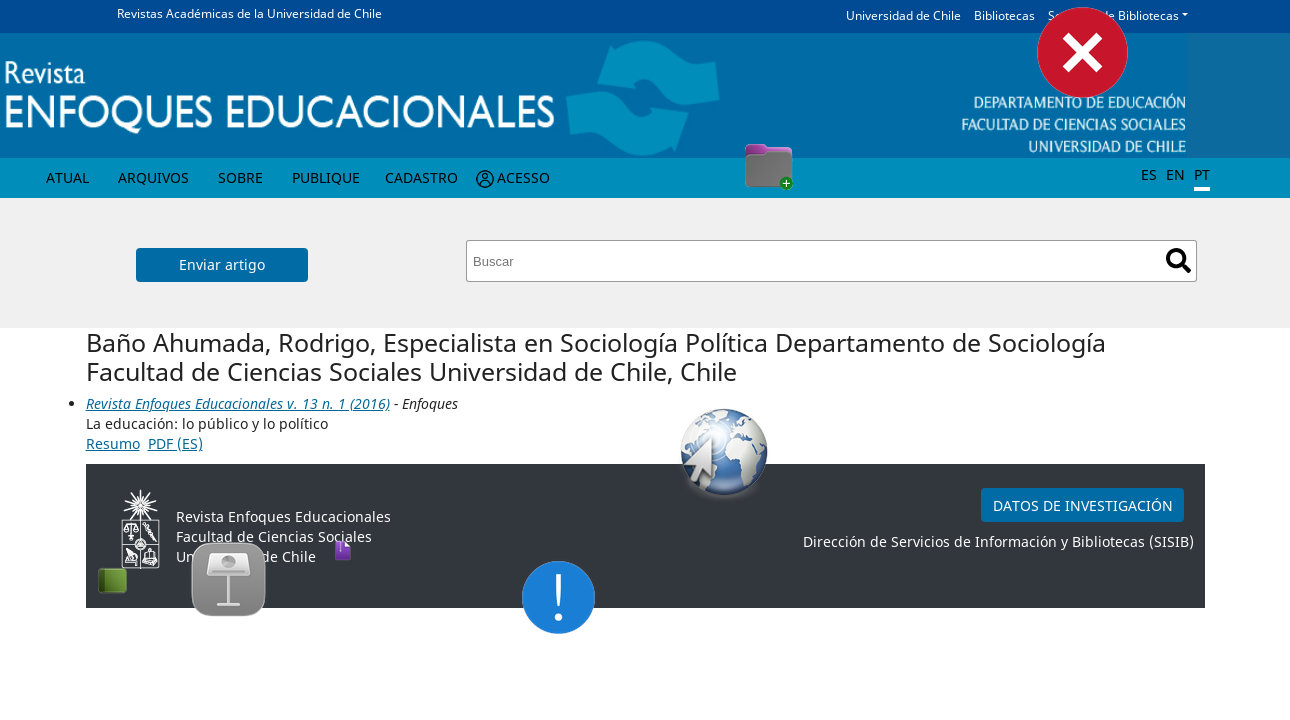  Describe the element at coordinates (558, 597) in the screenshot. I see `mark an email as important` at that location.